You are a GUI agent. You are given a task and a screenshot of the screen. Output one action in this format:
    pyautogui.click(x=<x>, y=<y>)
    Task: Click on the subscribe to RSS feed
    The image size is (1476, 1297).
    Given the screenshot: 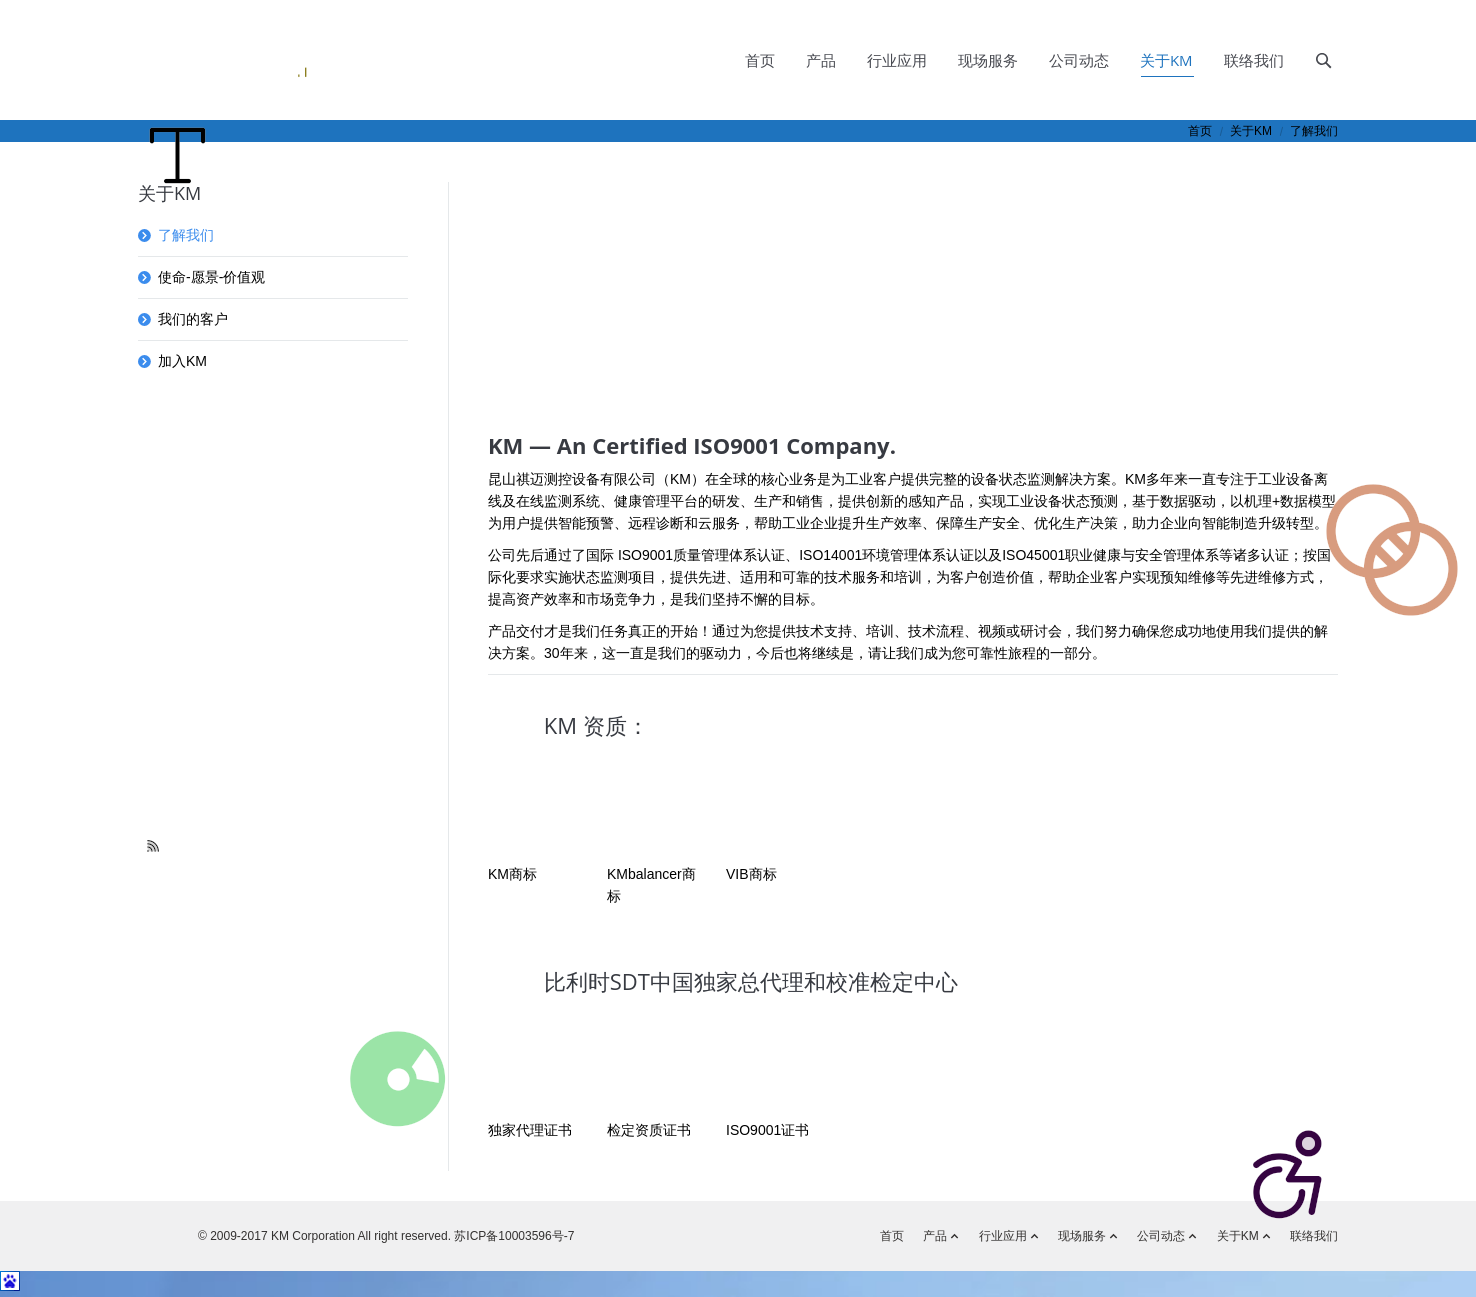 What is the action you would take?
    pyautogui.click(x=152, y=846)
    